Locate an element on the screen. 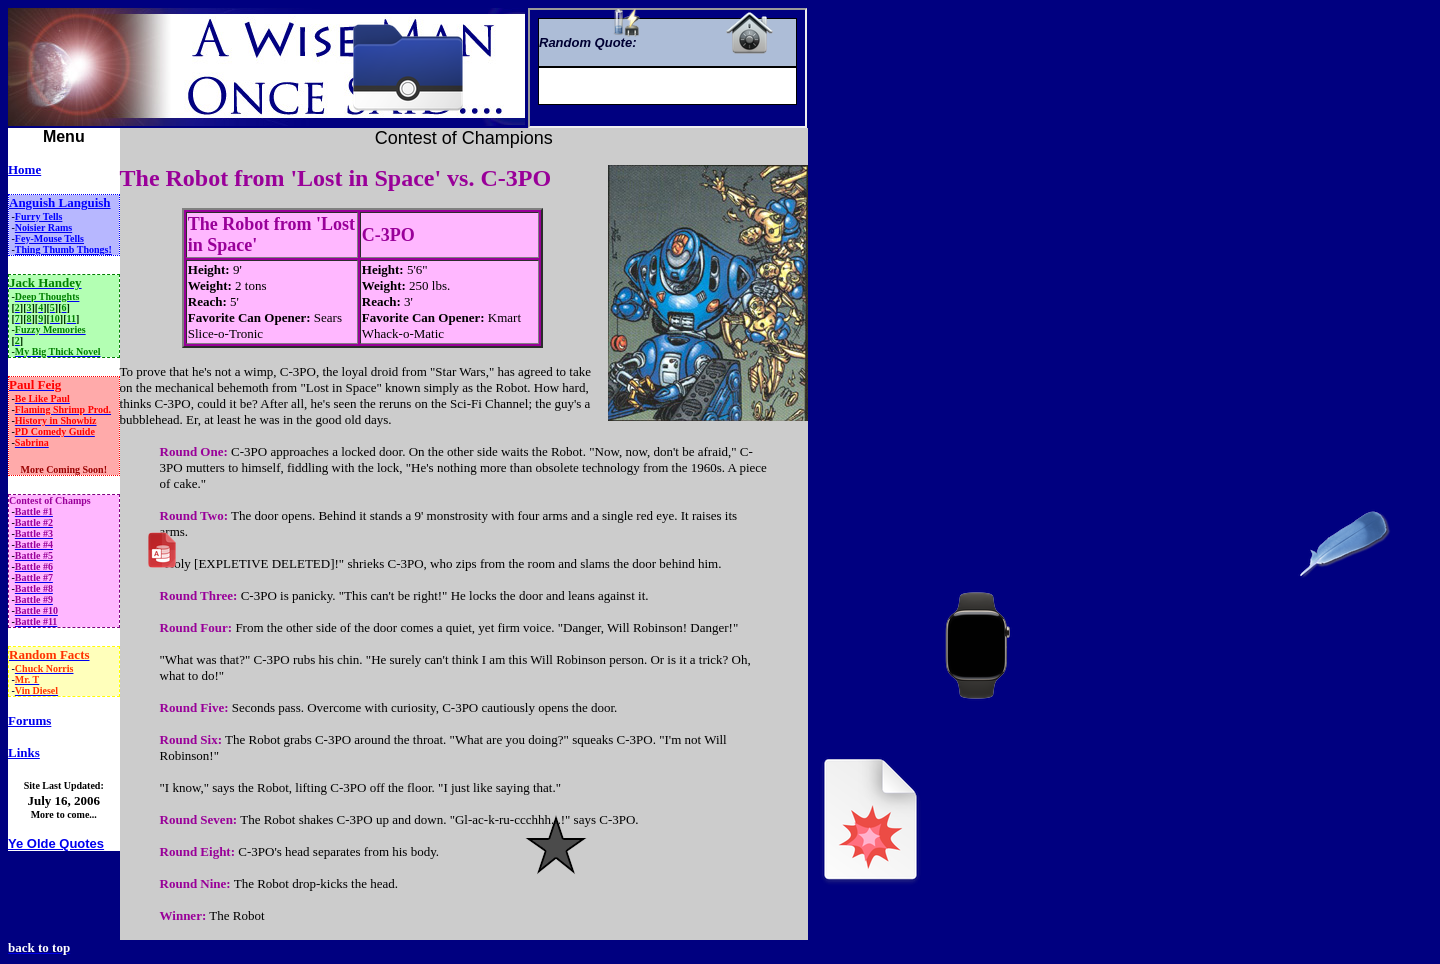 The image size is (1440, 964). launch the Tk GUI toolkit framework is located at coordinates (1345, 543).